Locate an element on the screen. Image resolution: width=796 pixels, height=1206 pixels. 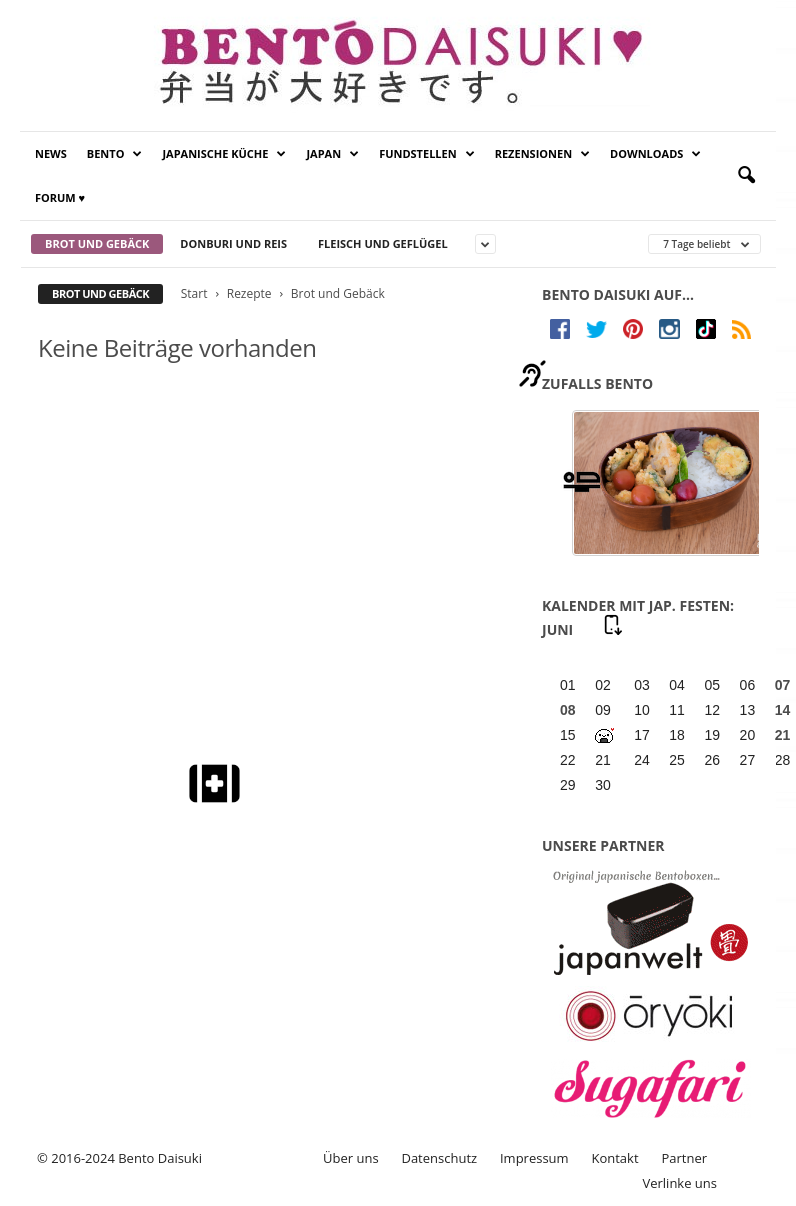
download to mobile device is located at coordinates (611, 624).